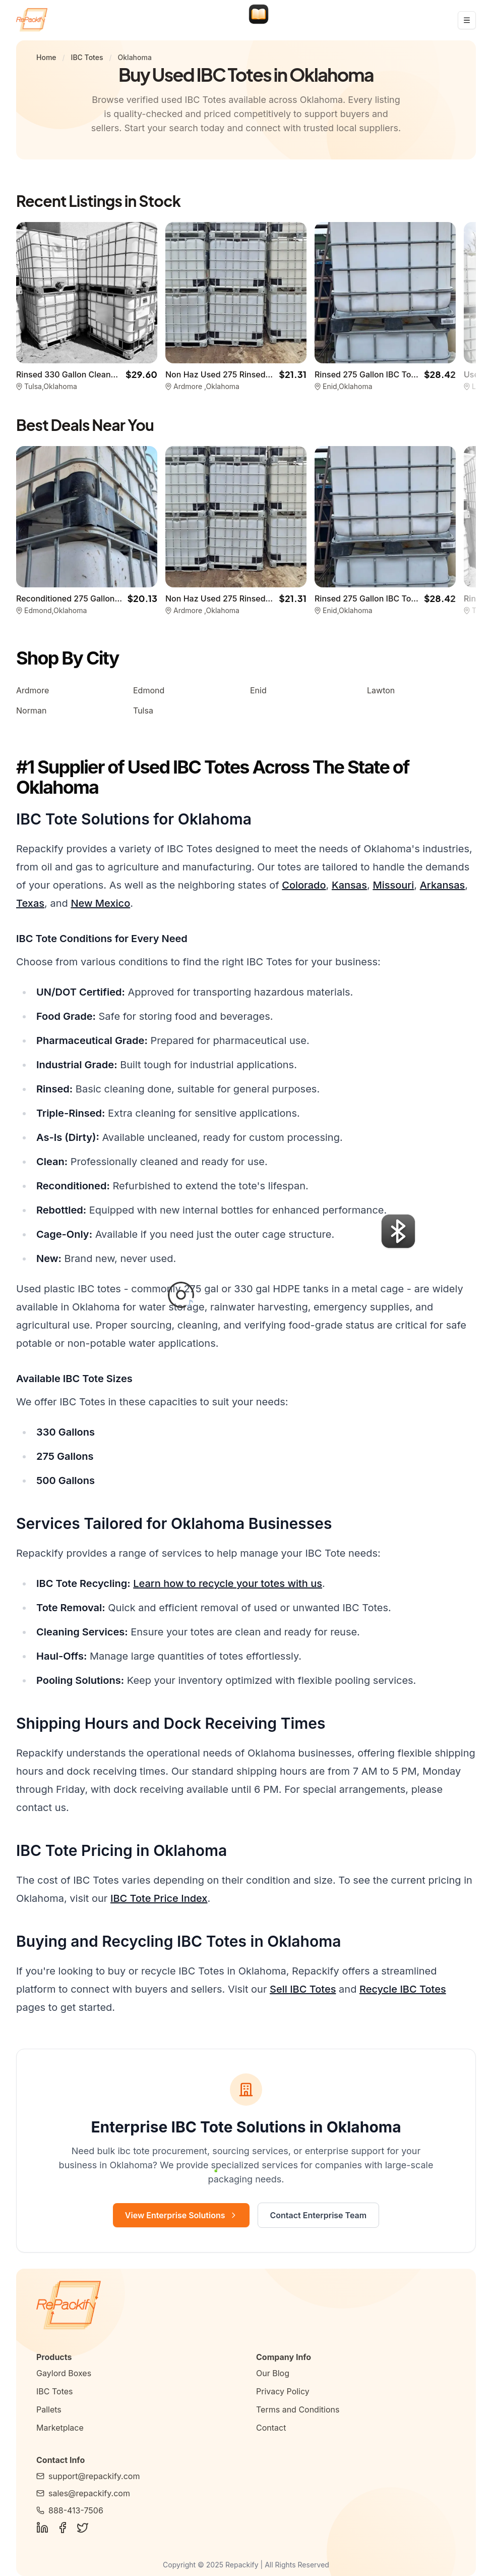 This screenshot has height=2576, width=492. What do you see at coordinates (181, 1295) in the screenshot?
I see `audio CD or music disc` at bounding box center [181, 1295].